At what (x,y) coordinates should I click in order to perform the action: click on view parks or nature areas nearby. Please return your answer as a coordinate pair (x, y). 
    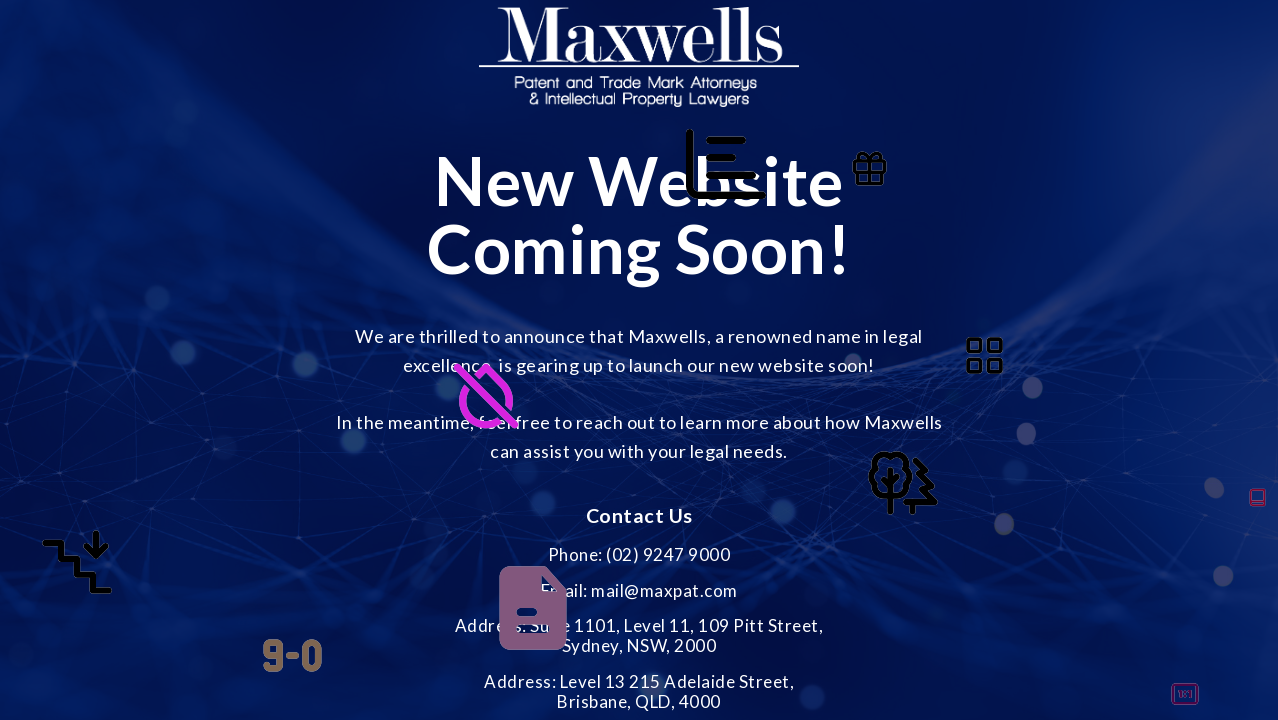
    Looking at the image, I should click on (903, 483).